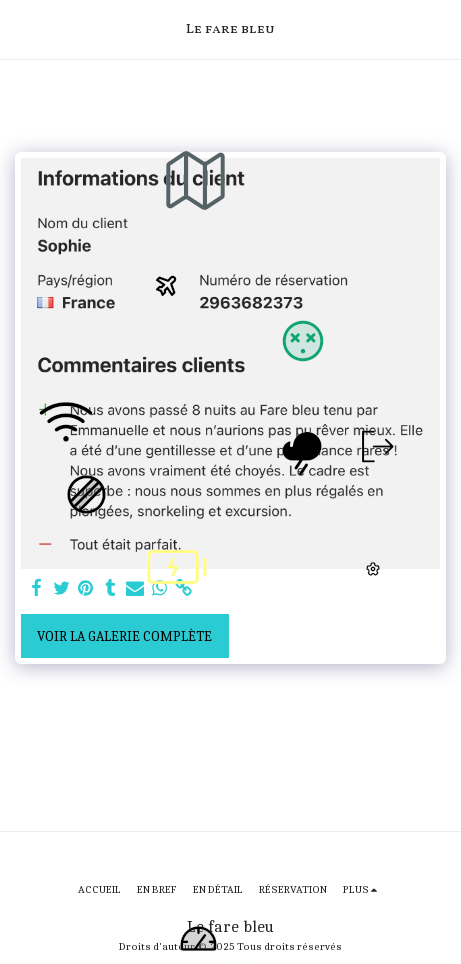 This screenshot has width=461, height=964. Describe the element at coordinates (303, 341) in the screenshot. I see `indicates an error or failed action` at that location.